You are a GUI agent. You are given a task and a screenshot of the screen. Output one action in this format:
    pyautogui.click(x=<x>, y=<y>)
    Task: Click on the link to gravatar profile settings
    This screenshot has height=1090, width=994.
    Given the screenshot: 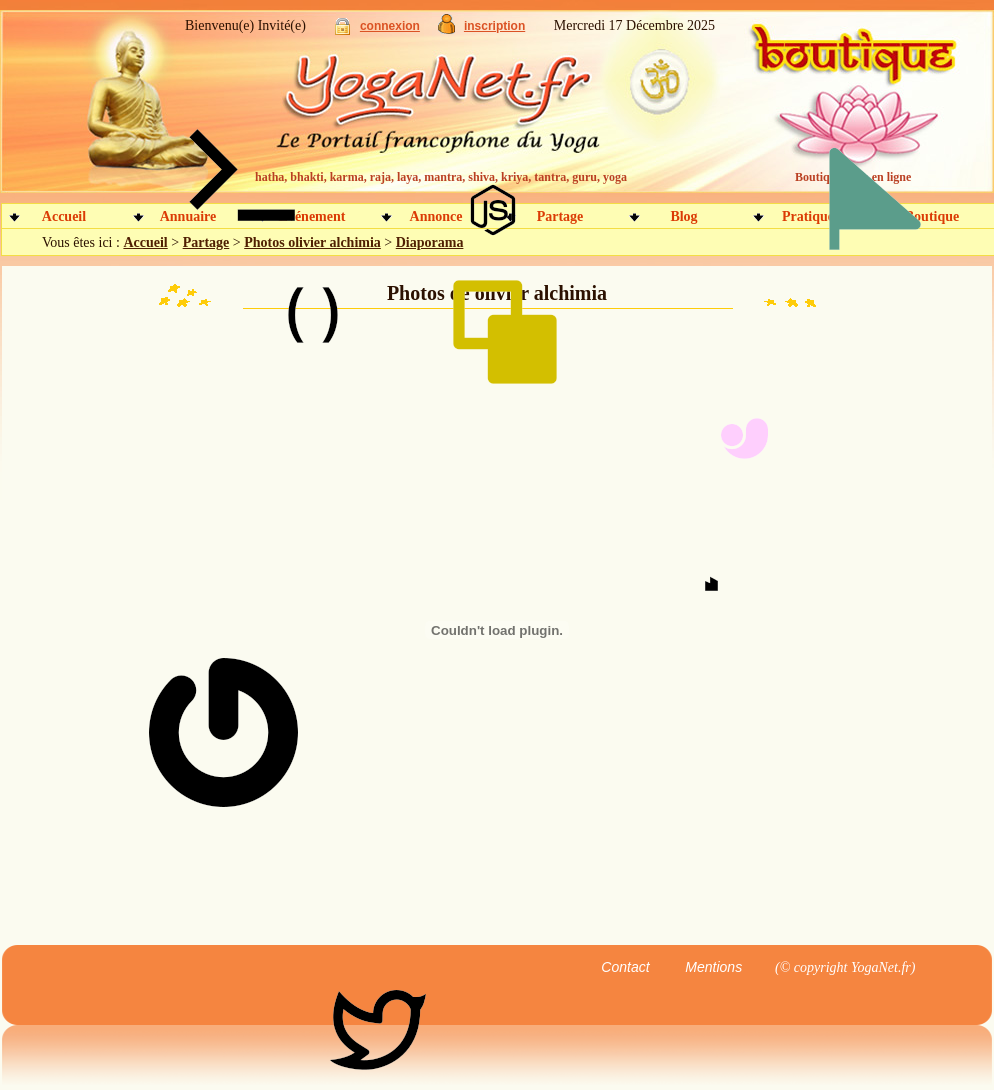 What is the action you would take?
    pyautogui.click(x=223, y=732)
    